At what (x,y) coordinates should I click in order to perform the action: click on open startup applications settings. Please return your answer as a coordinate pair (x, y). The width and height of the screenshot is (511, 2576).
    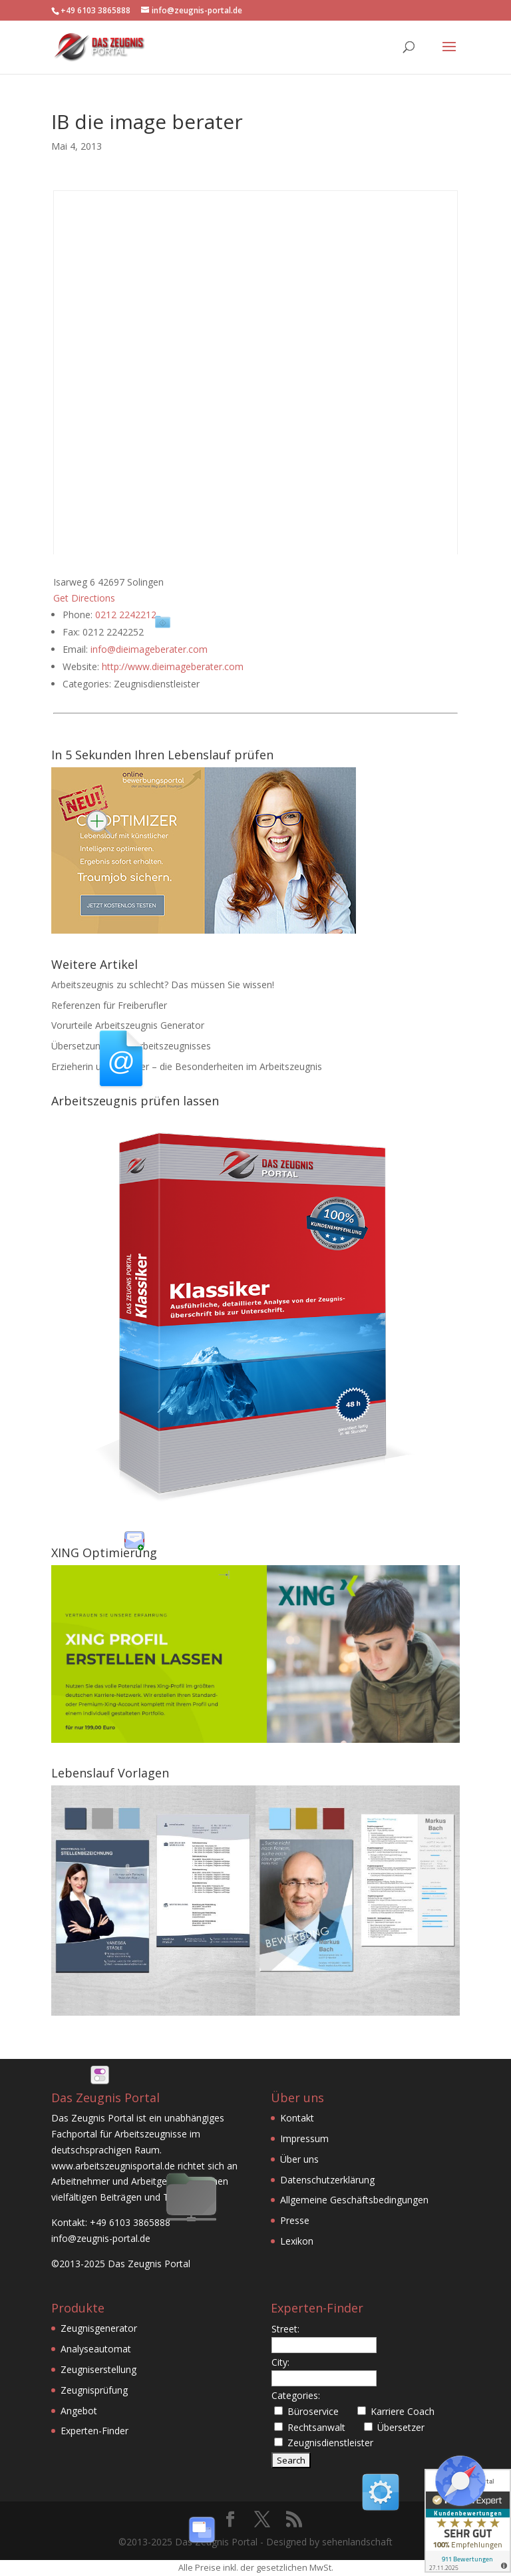
    Looking at the image, I should click on (202, 2529).